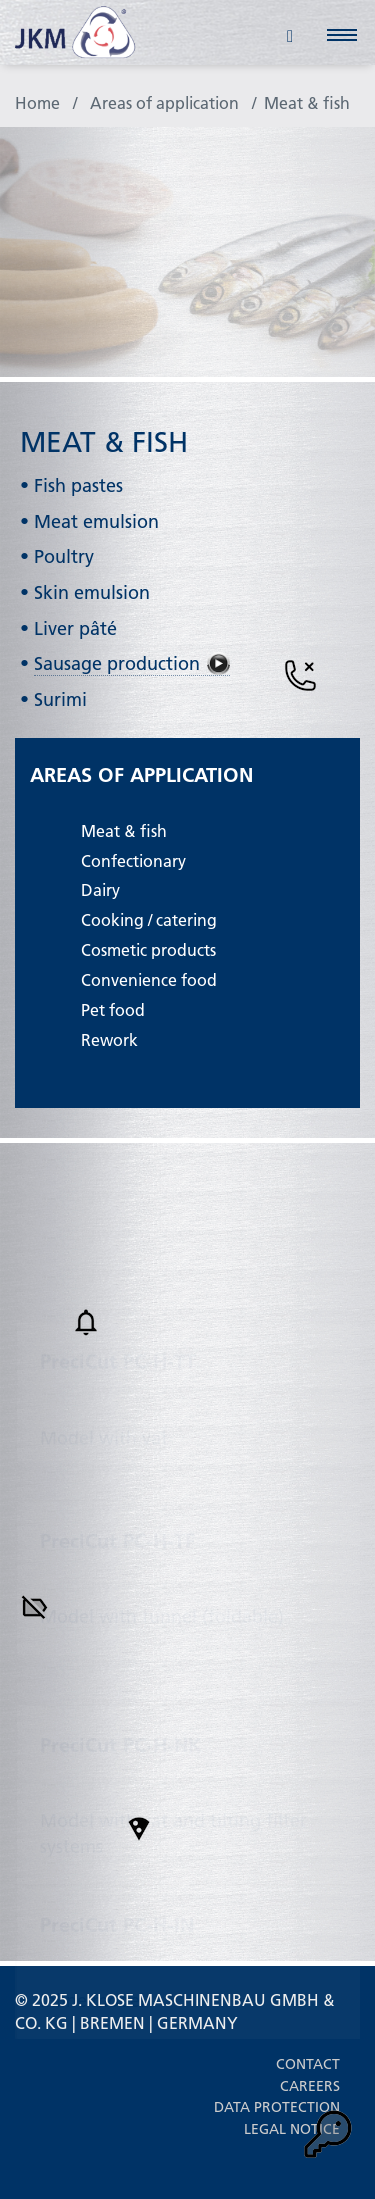 The height and width of the screenshot is (2199, 375). I want to click on find nearby pizza restaurants, so click(139, 1829).